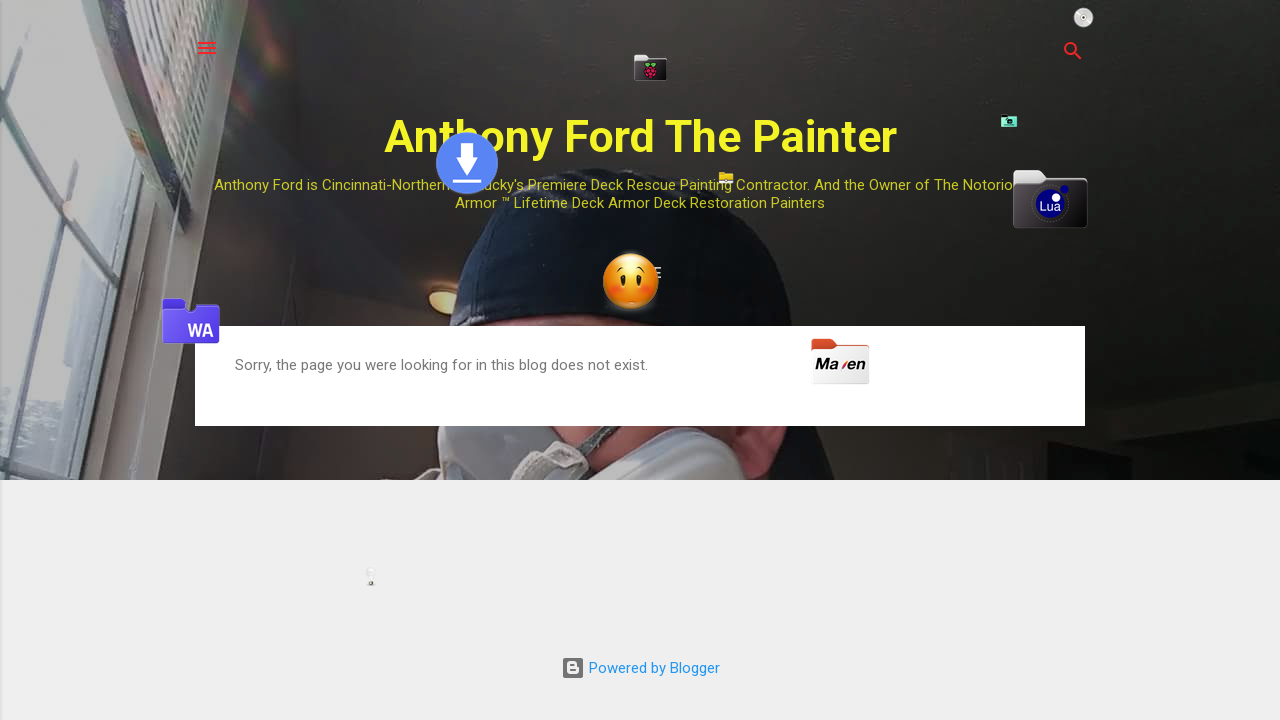 Image resolution: width=1280 pixels, height=720 pixels. What do you see at coordinates (631, 284) in the screenshot?
I see `indicates embarrassment or awkwardness in a message` at bounding box center [631, 284].